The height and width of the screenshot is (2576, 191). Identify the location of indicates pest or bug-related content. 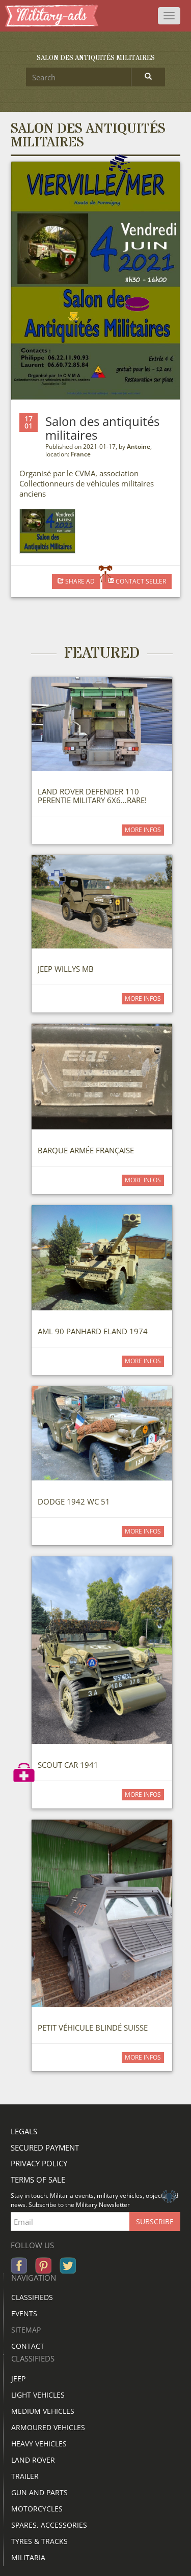
(169, 2196).